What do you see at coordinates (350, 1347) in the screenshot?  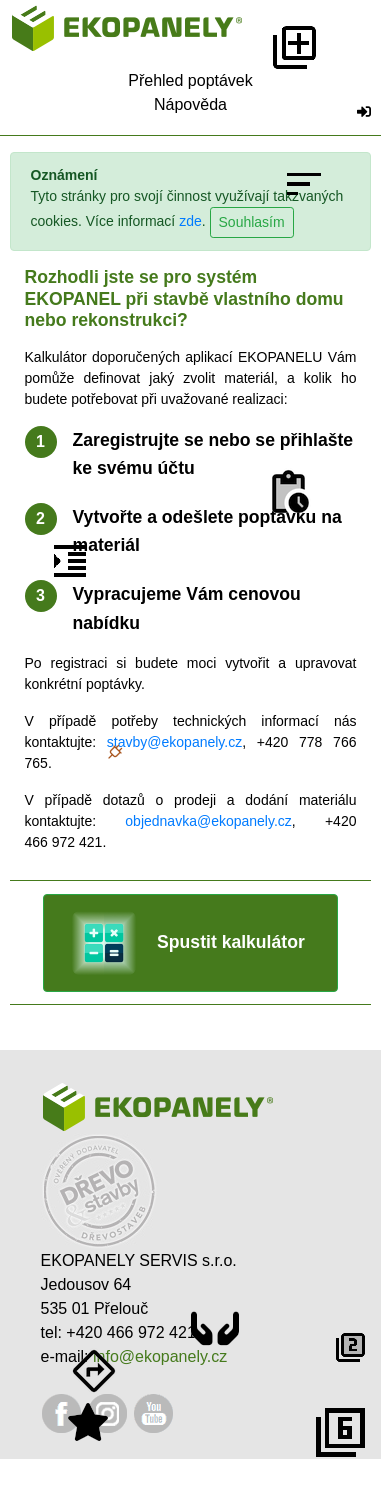 I see `indicates 2 items selected or stacked` at bounding box center [350, 1347].